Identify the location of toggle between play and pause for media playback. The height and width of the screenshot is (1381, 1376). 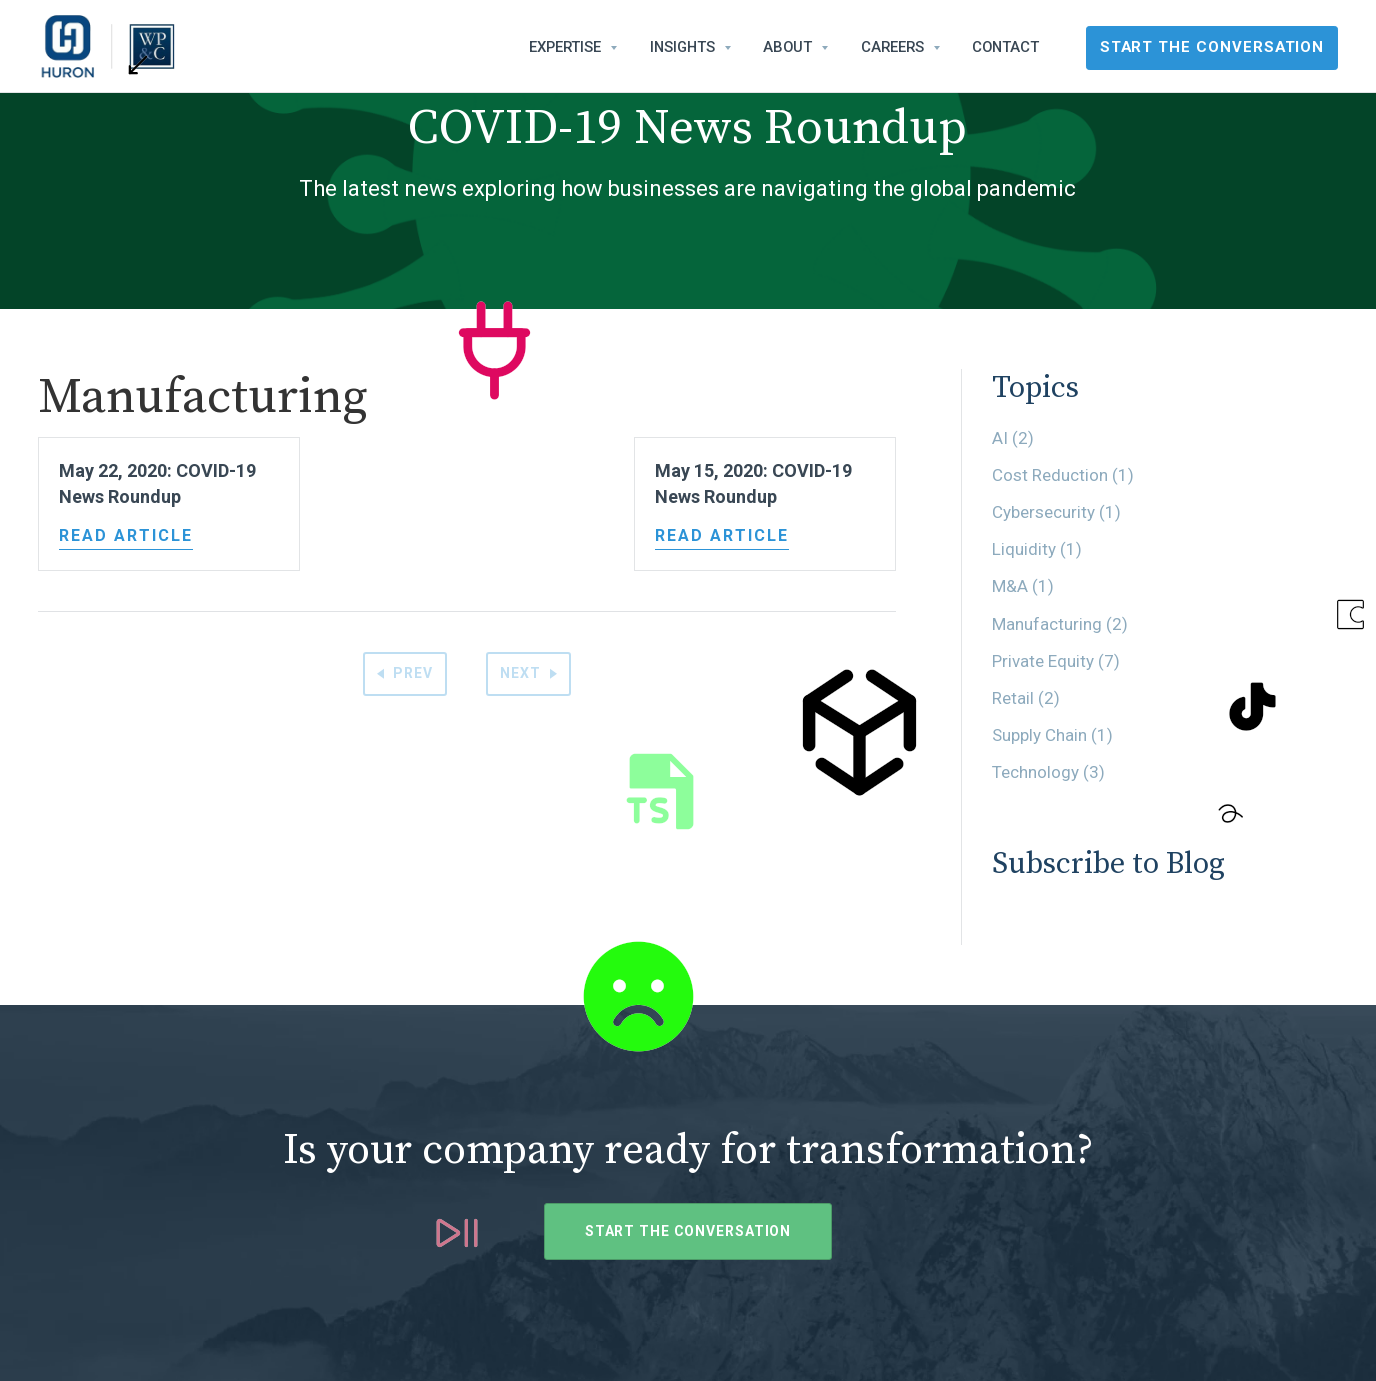
(457, 1233).